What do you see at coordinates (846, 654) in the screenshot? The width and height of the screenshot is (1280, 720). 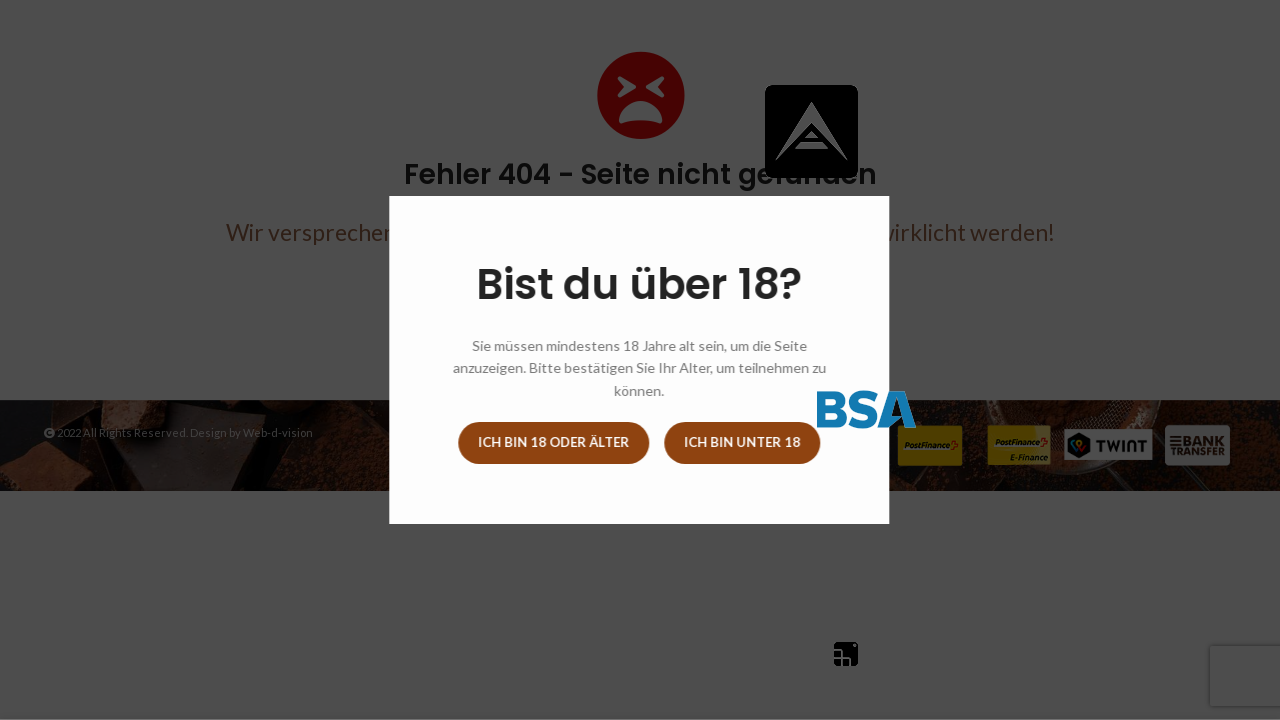 I see `LVGL graphics library logo` at bounding box center [846, 654].